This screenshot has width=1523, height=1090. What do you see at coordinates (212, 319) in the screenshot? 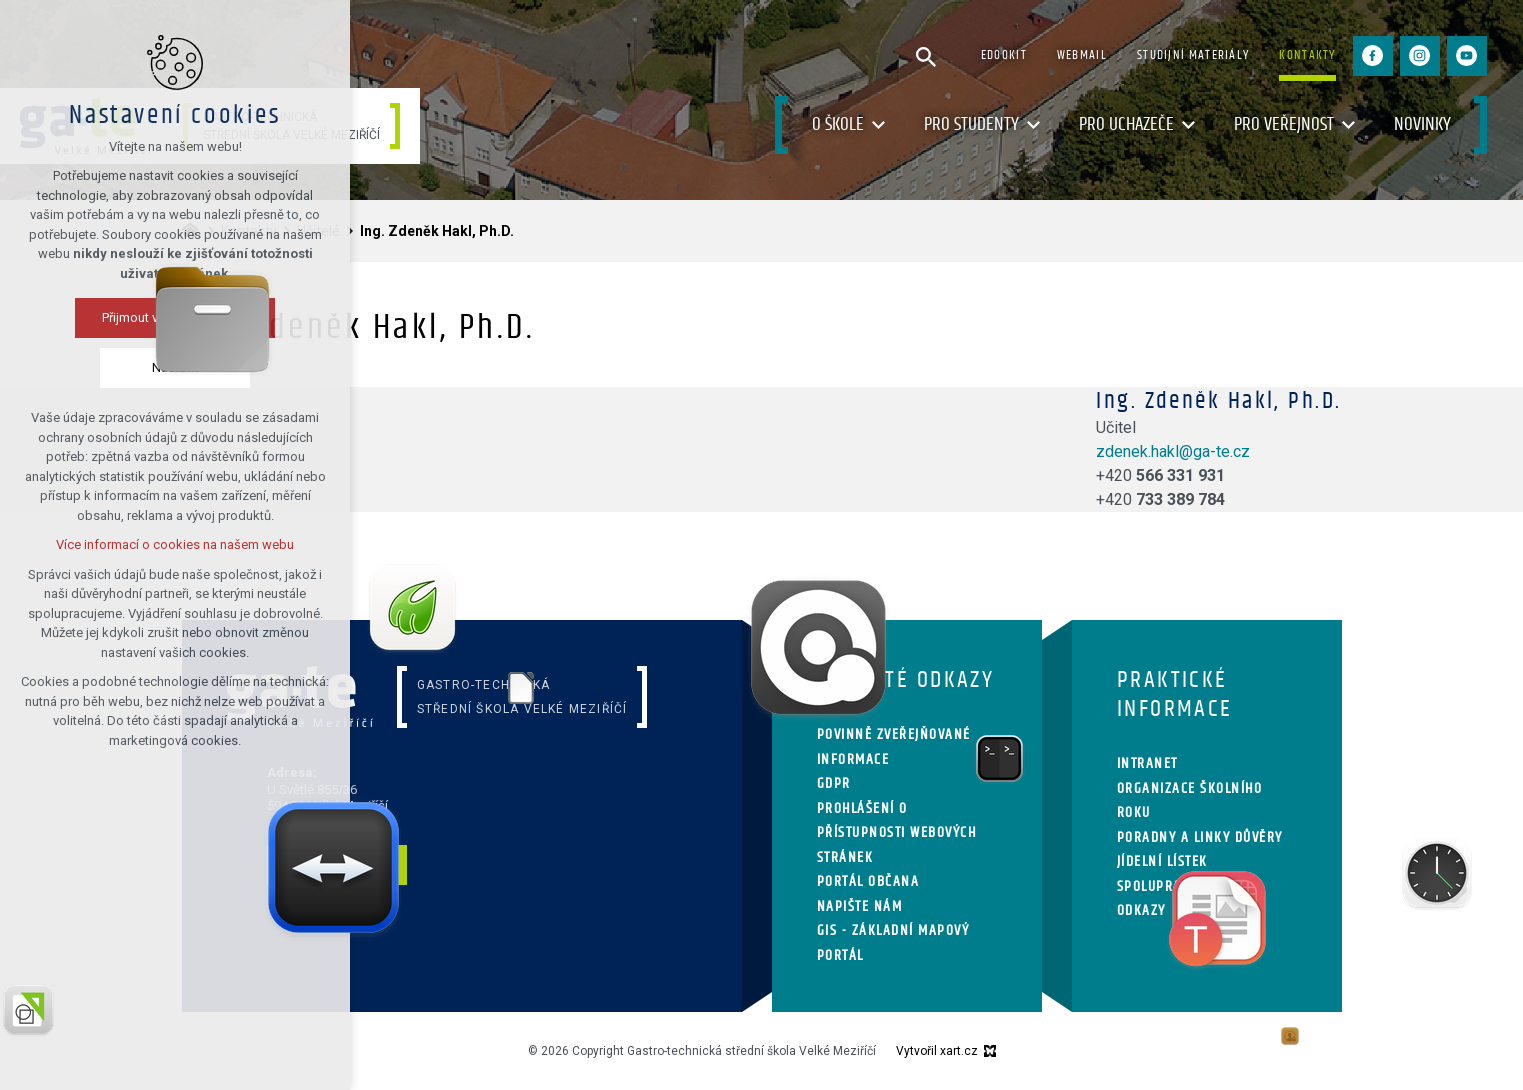
I see `open file manager application` at bounding box center [212, 319].